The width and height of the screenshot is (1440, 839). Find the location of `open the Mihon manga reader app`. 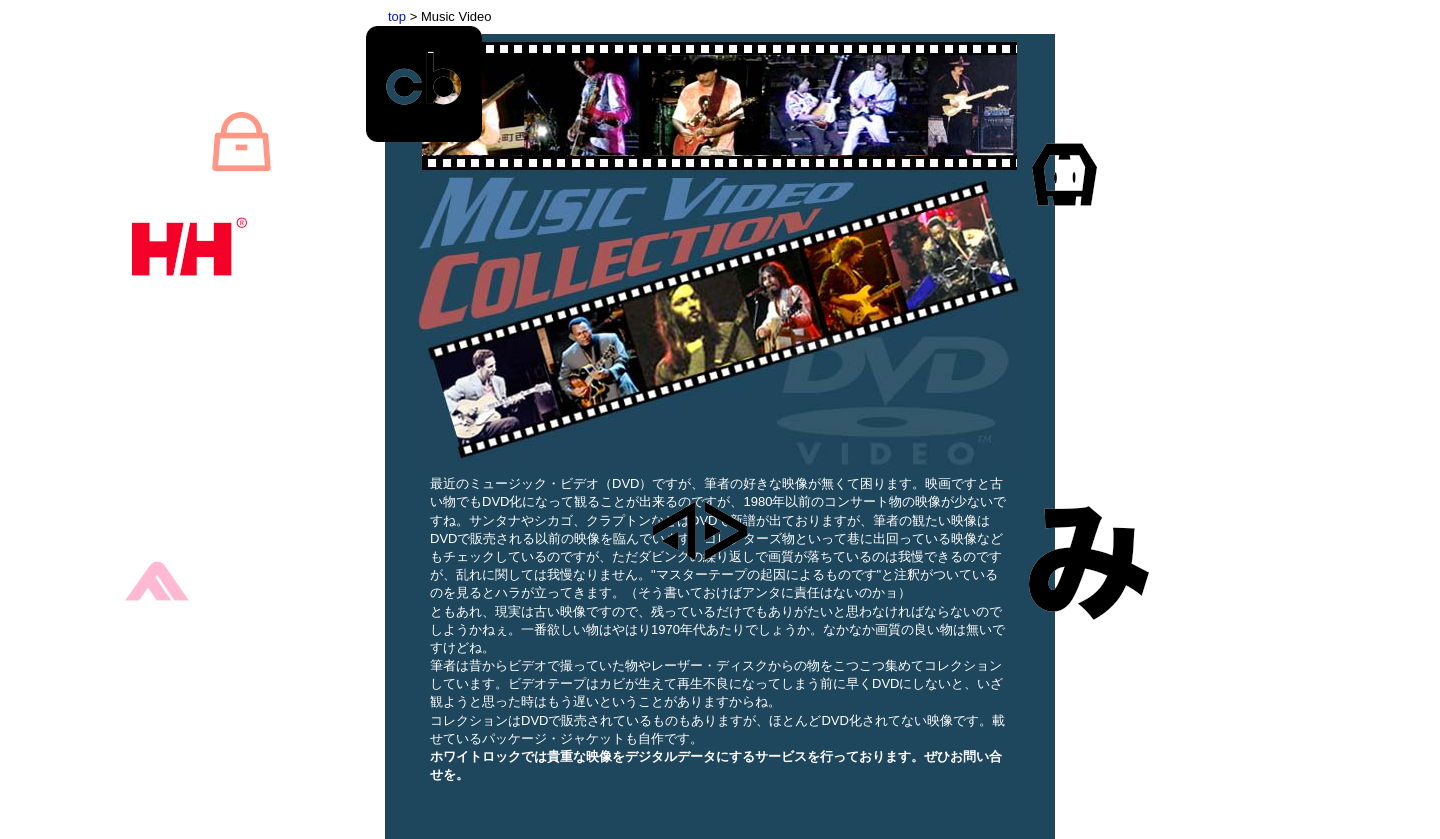

open the Mihon manga reader app is located at coordinates (1089, 563).